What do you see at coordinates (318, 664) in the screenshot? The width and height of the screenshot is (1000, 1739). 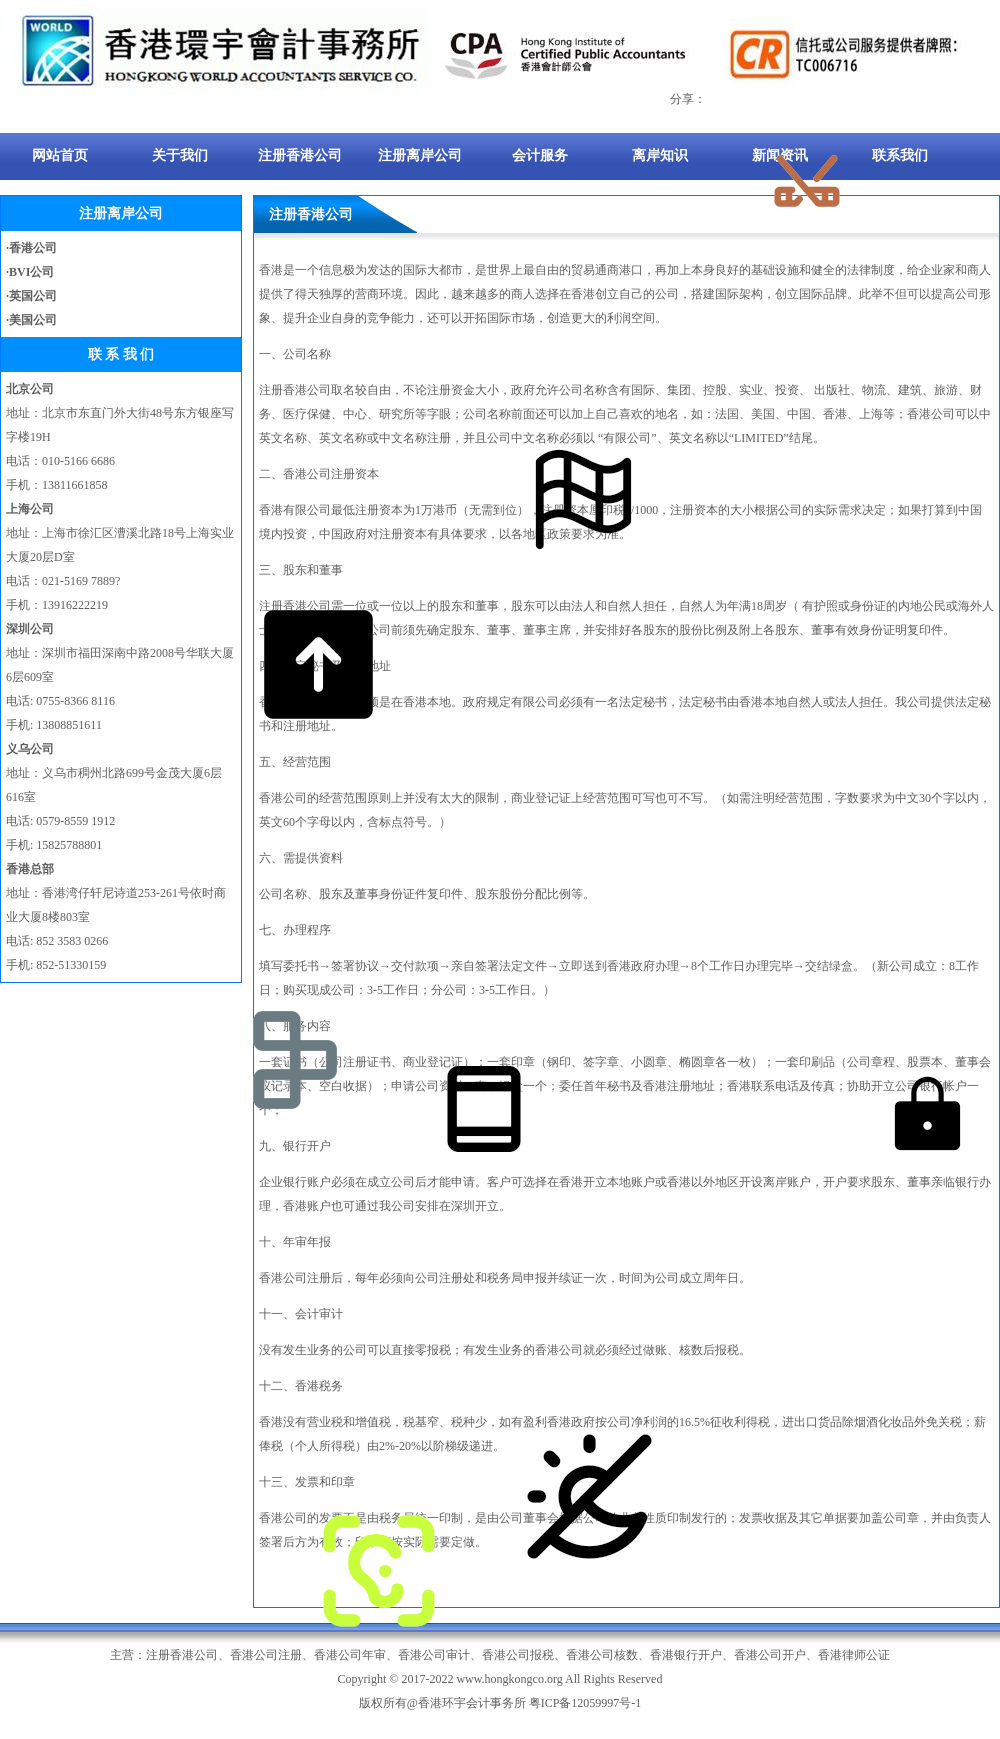 I see `upload a file or content` at bounding box center [318, 664].